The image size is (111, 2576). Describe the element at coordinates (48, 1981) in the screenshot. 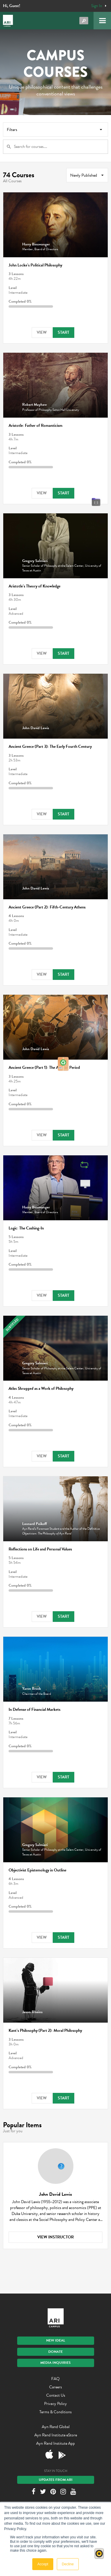

I see `access desktop folder contents` at that location.